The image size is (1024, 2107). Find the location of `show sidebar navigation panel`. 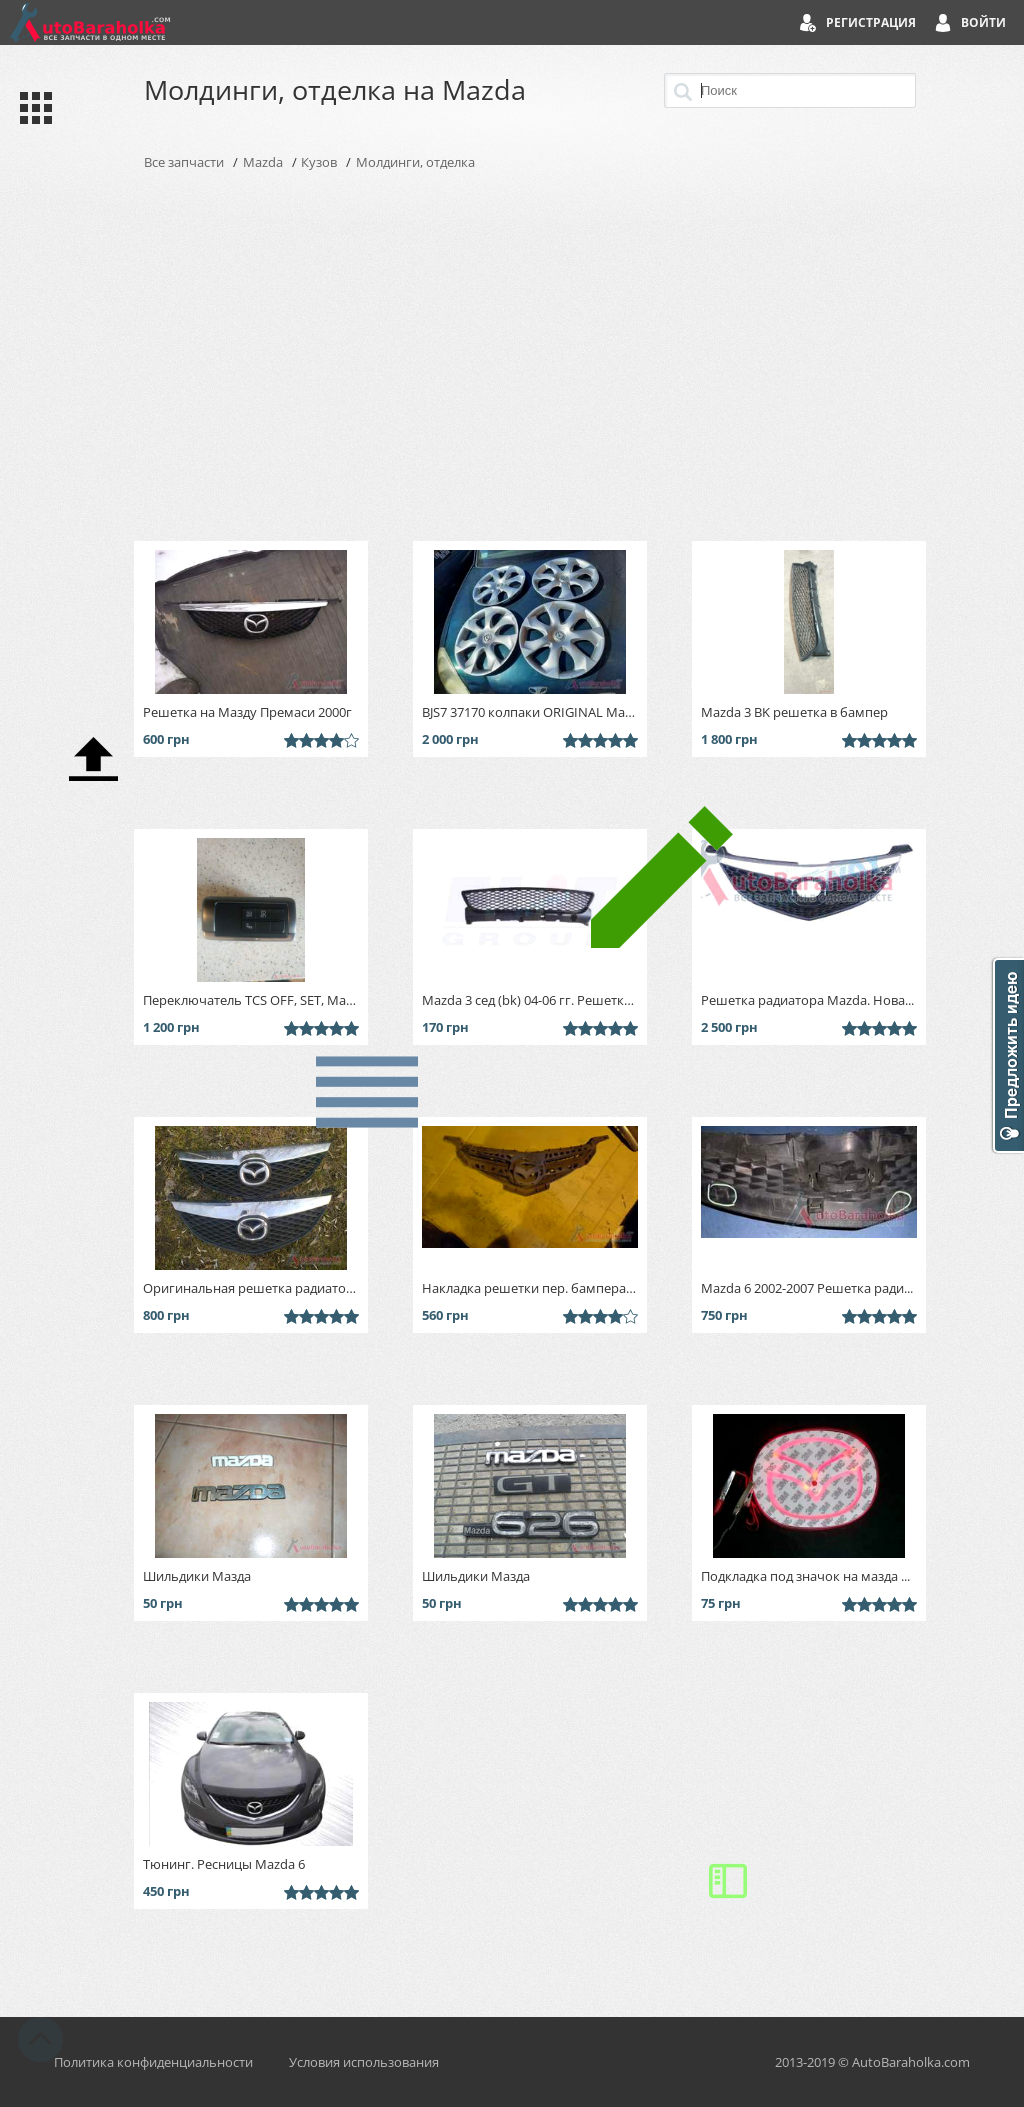

show sidebar navigation panel is located at coordinates (728, 1881).